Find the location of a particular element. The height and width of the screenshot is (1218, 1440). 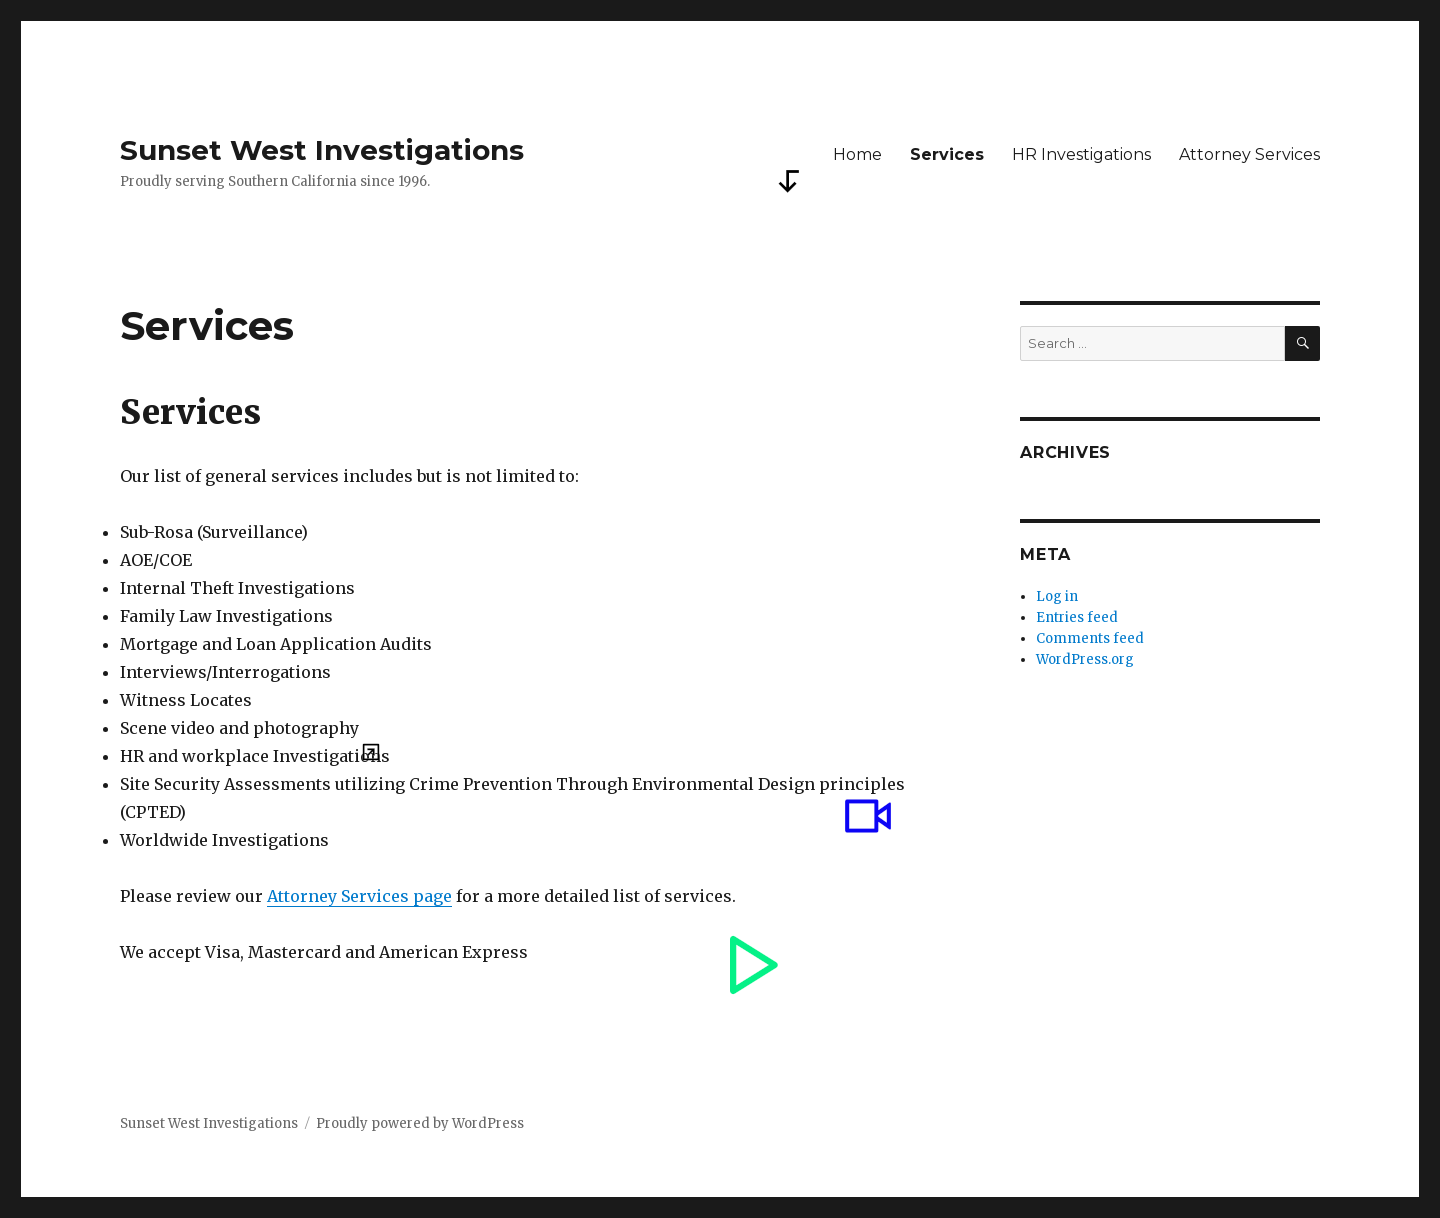

navigate back and down in a menu hierarchy is located at coordinates (789, 180).